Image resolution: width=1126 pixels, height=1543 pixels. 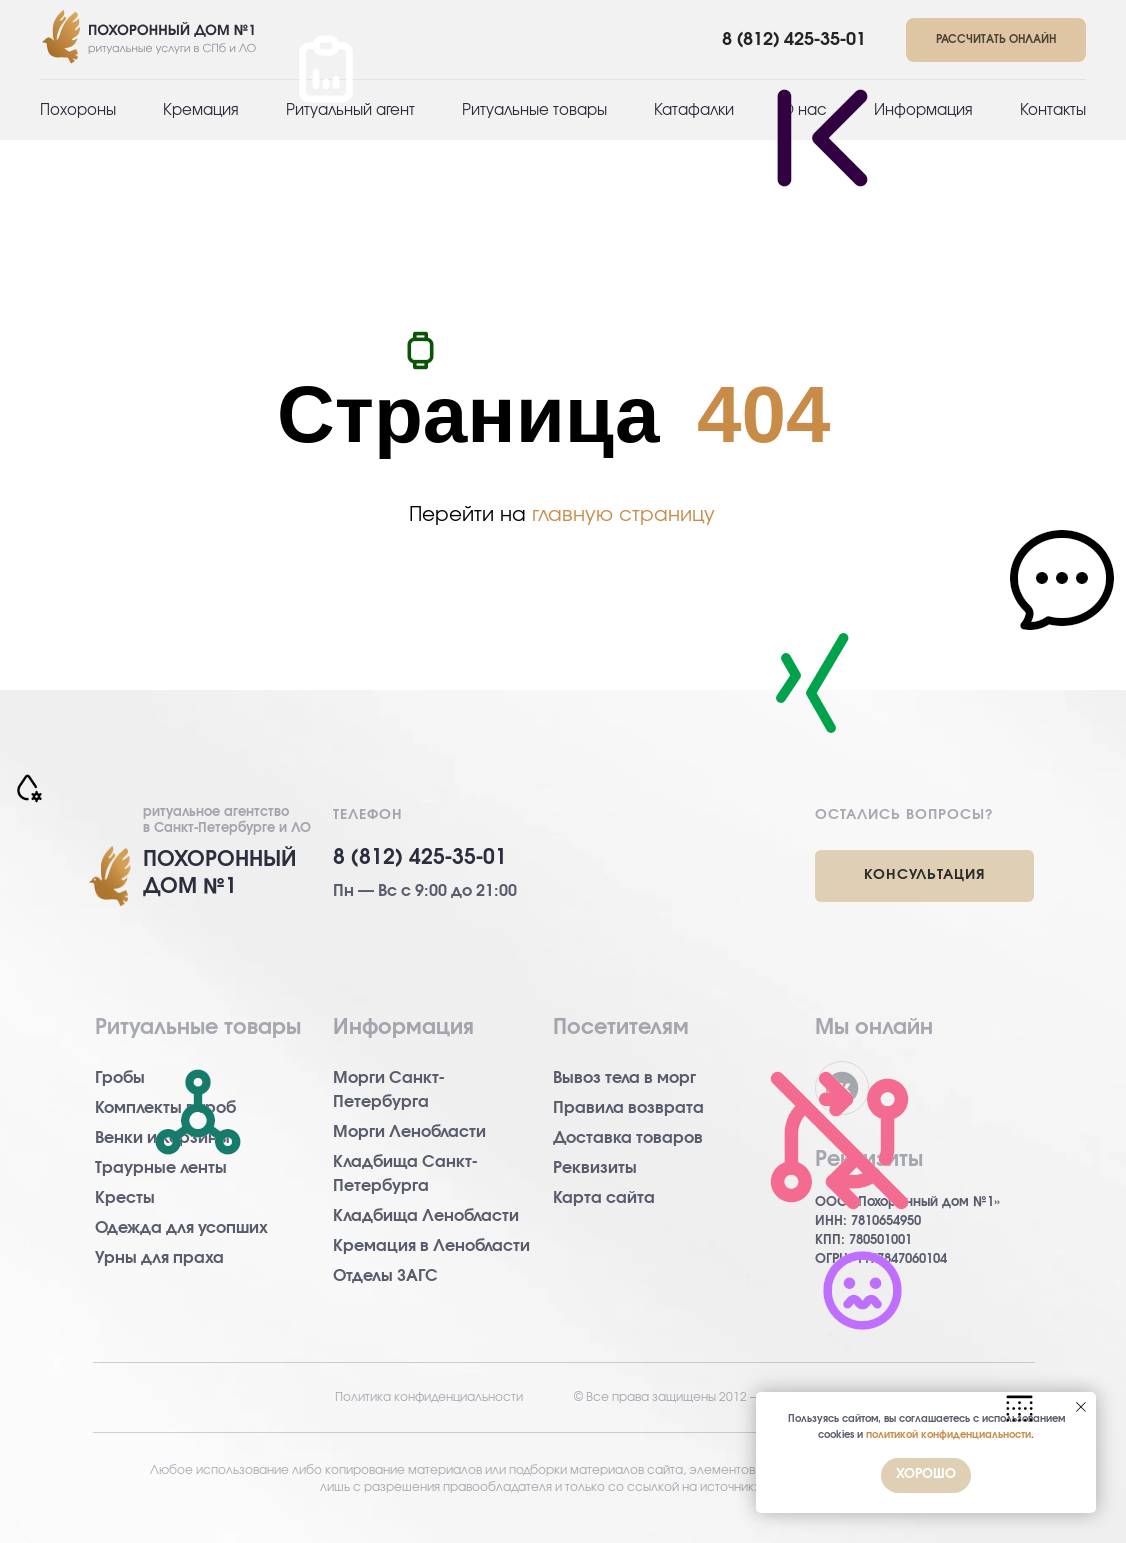 I want to click on configure water or liquid settings, so click(x=27, y=787).